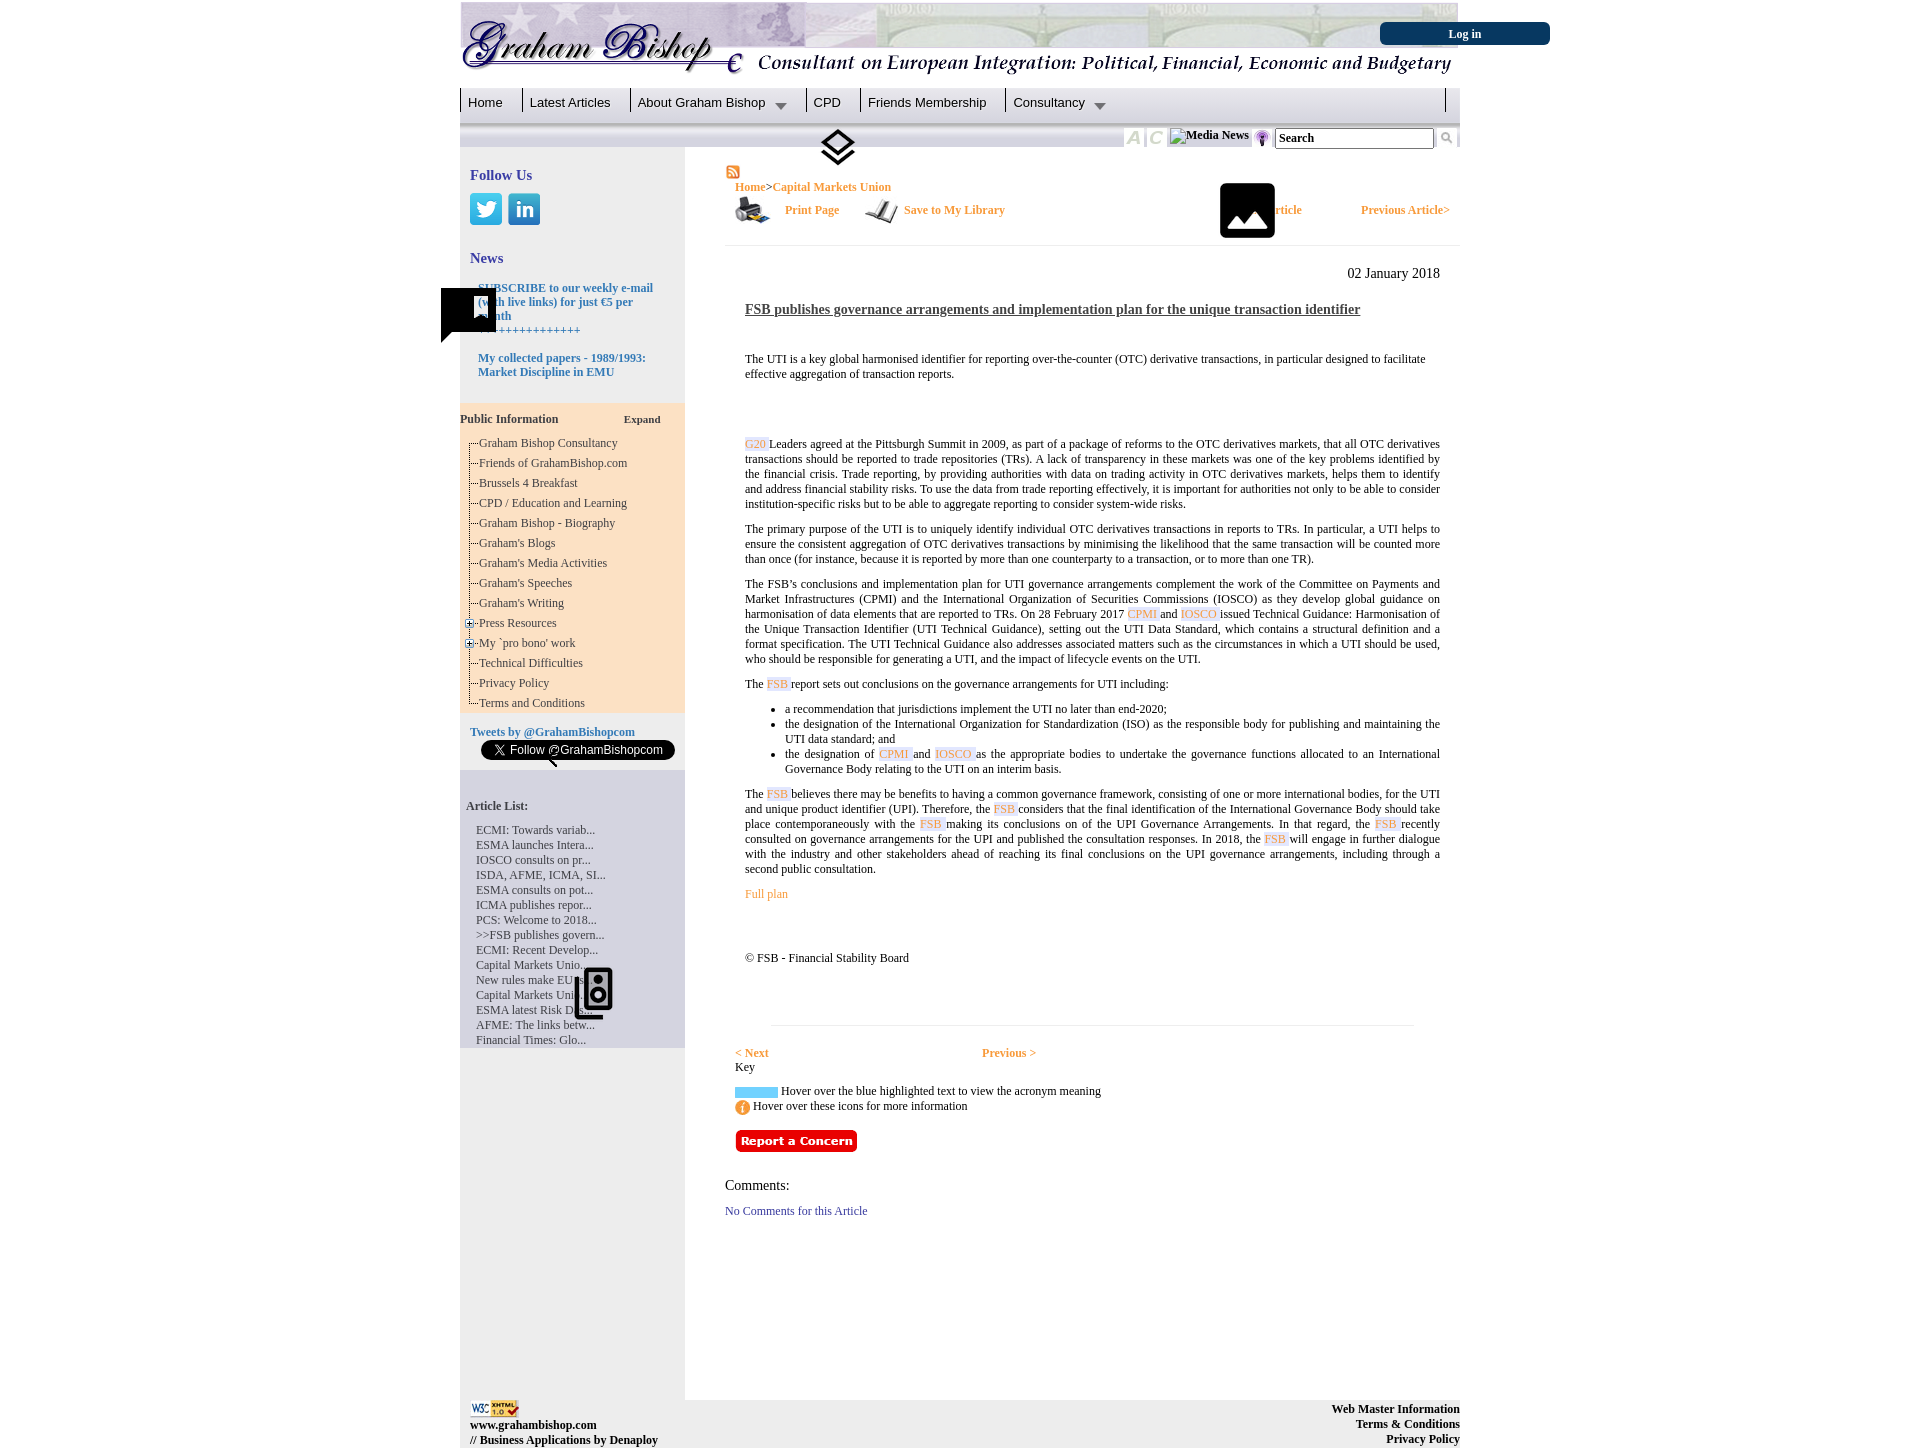 The width and height of the screenshot is (1920, 1448). What do you see at coordinates (556, 758) in the screenshot?
I see `go back to the previous screen` at bounding box center [556, 758].